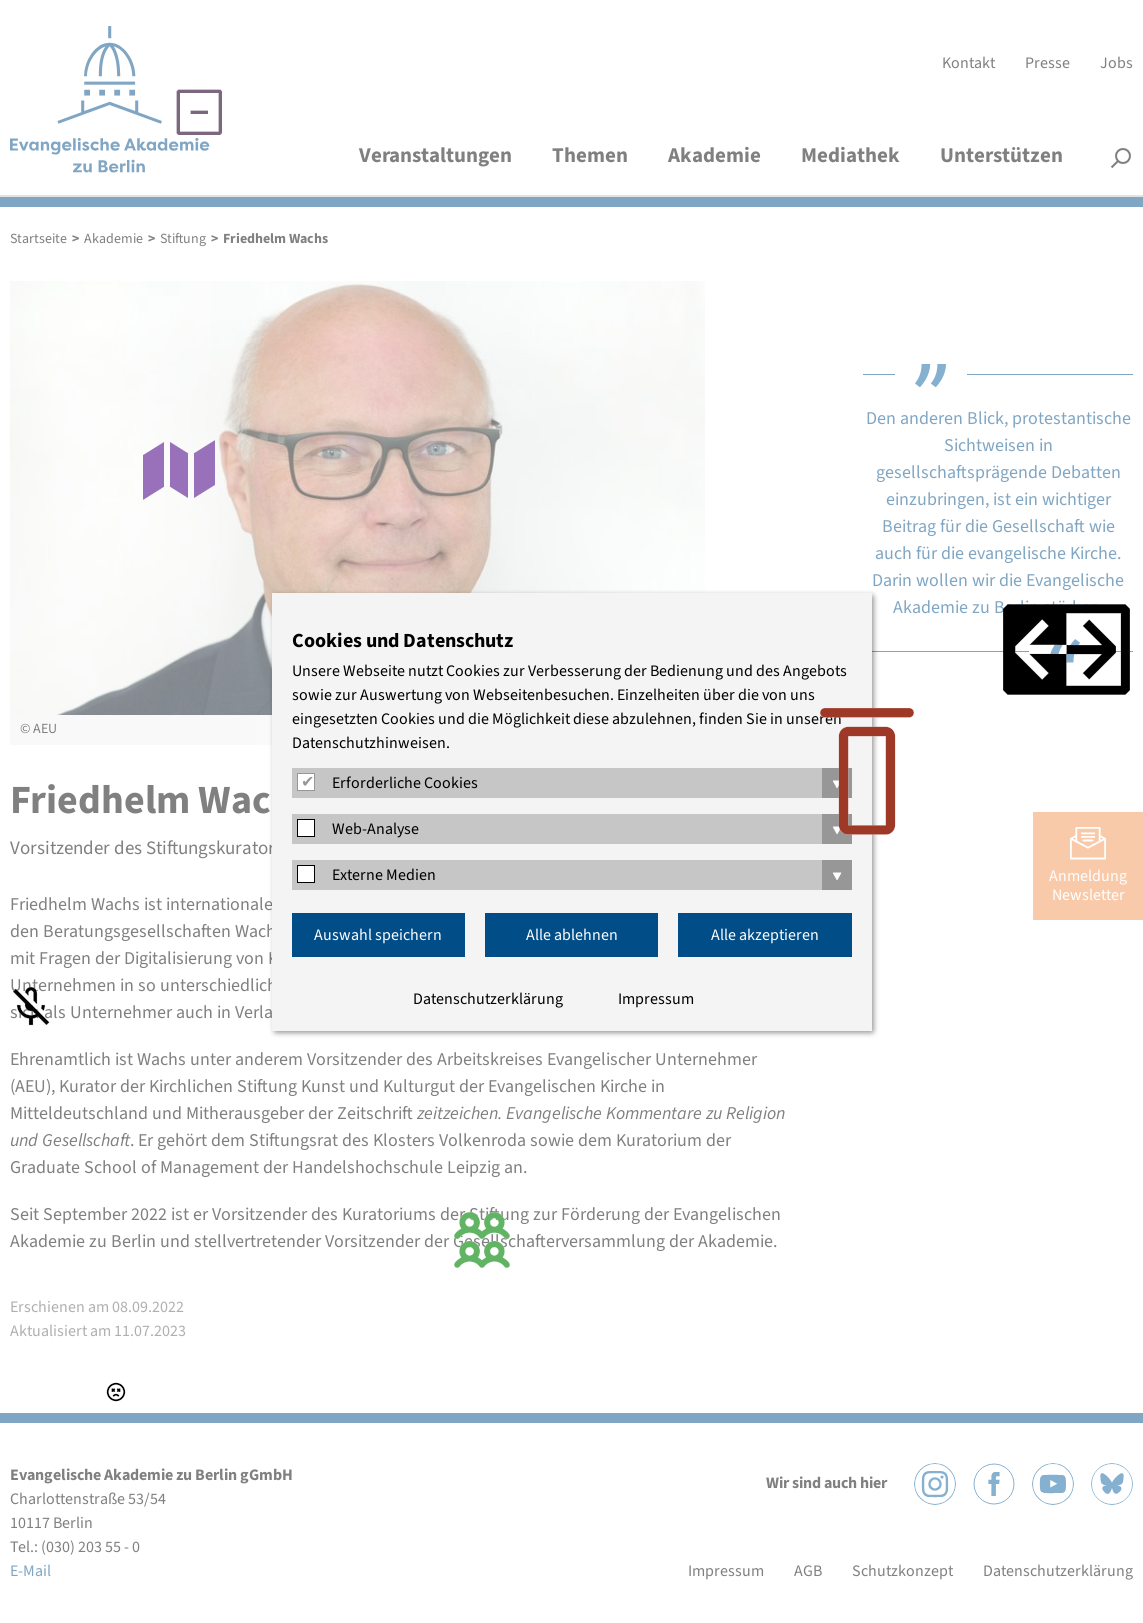 The height and width of the screenshot is (1623, 1143). Describe the element at coordinates (201, 114) in the screenshot. I see `remove item from diff comparison` at that location.